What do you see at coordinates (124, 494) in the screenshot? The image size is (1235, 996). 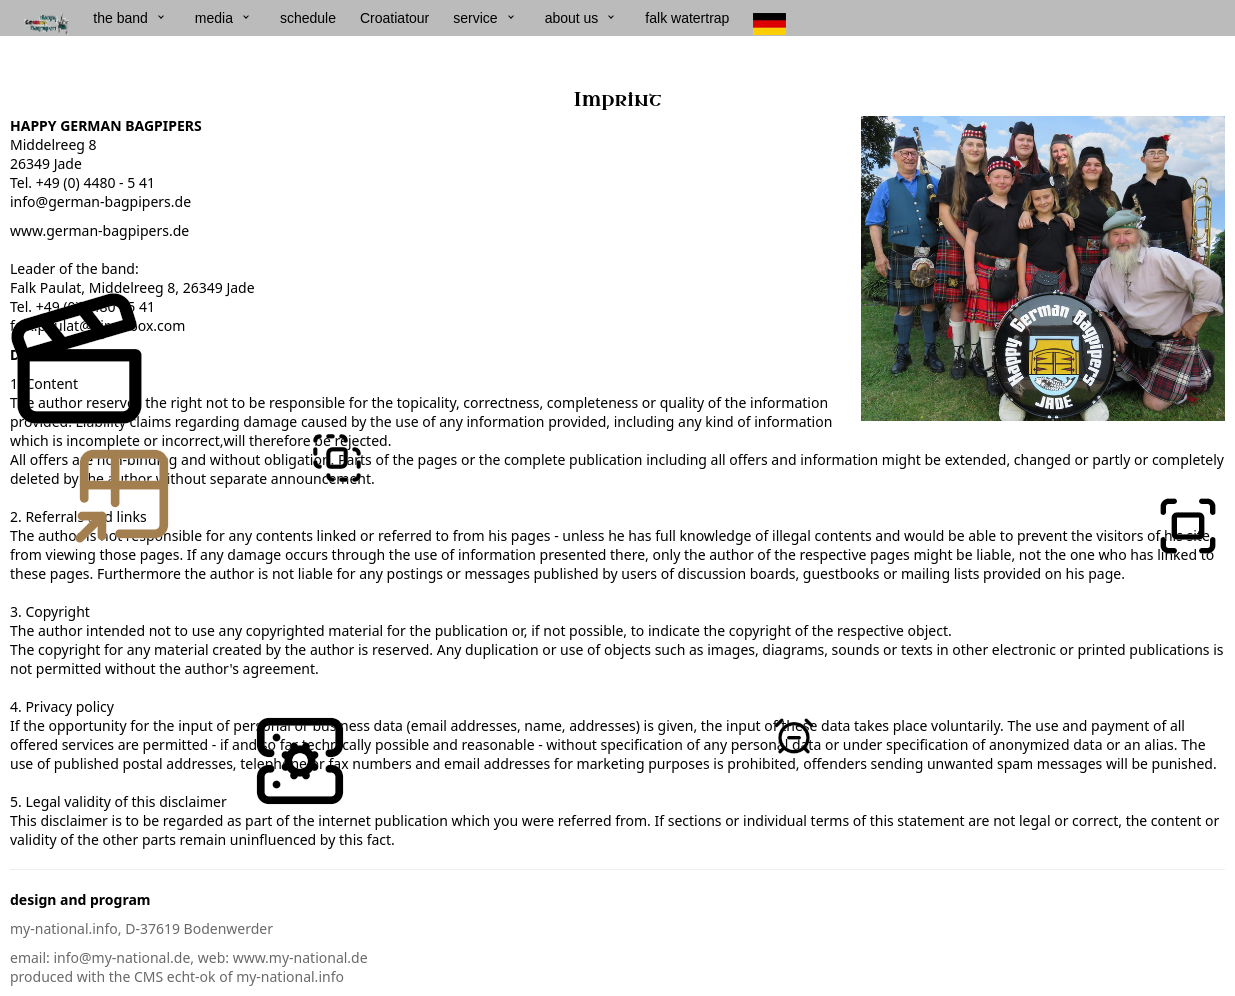 I see `create a shortcut to this table` at bounding box center [124, 494].